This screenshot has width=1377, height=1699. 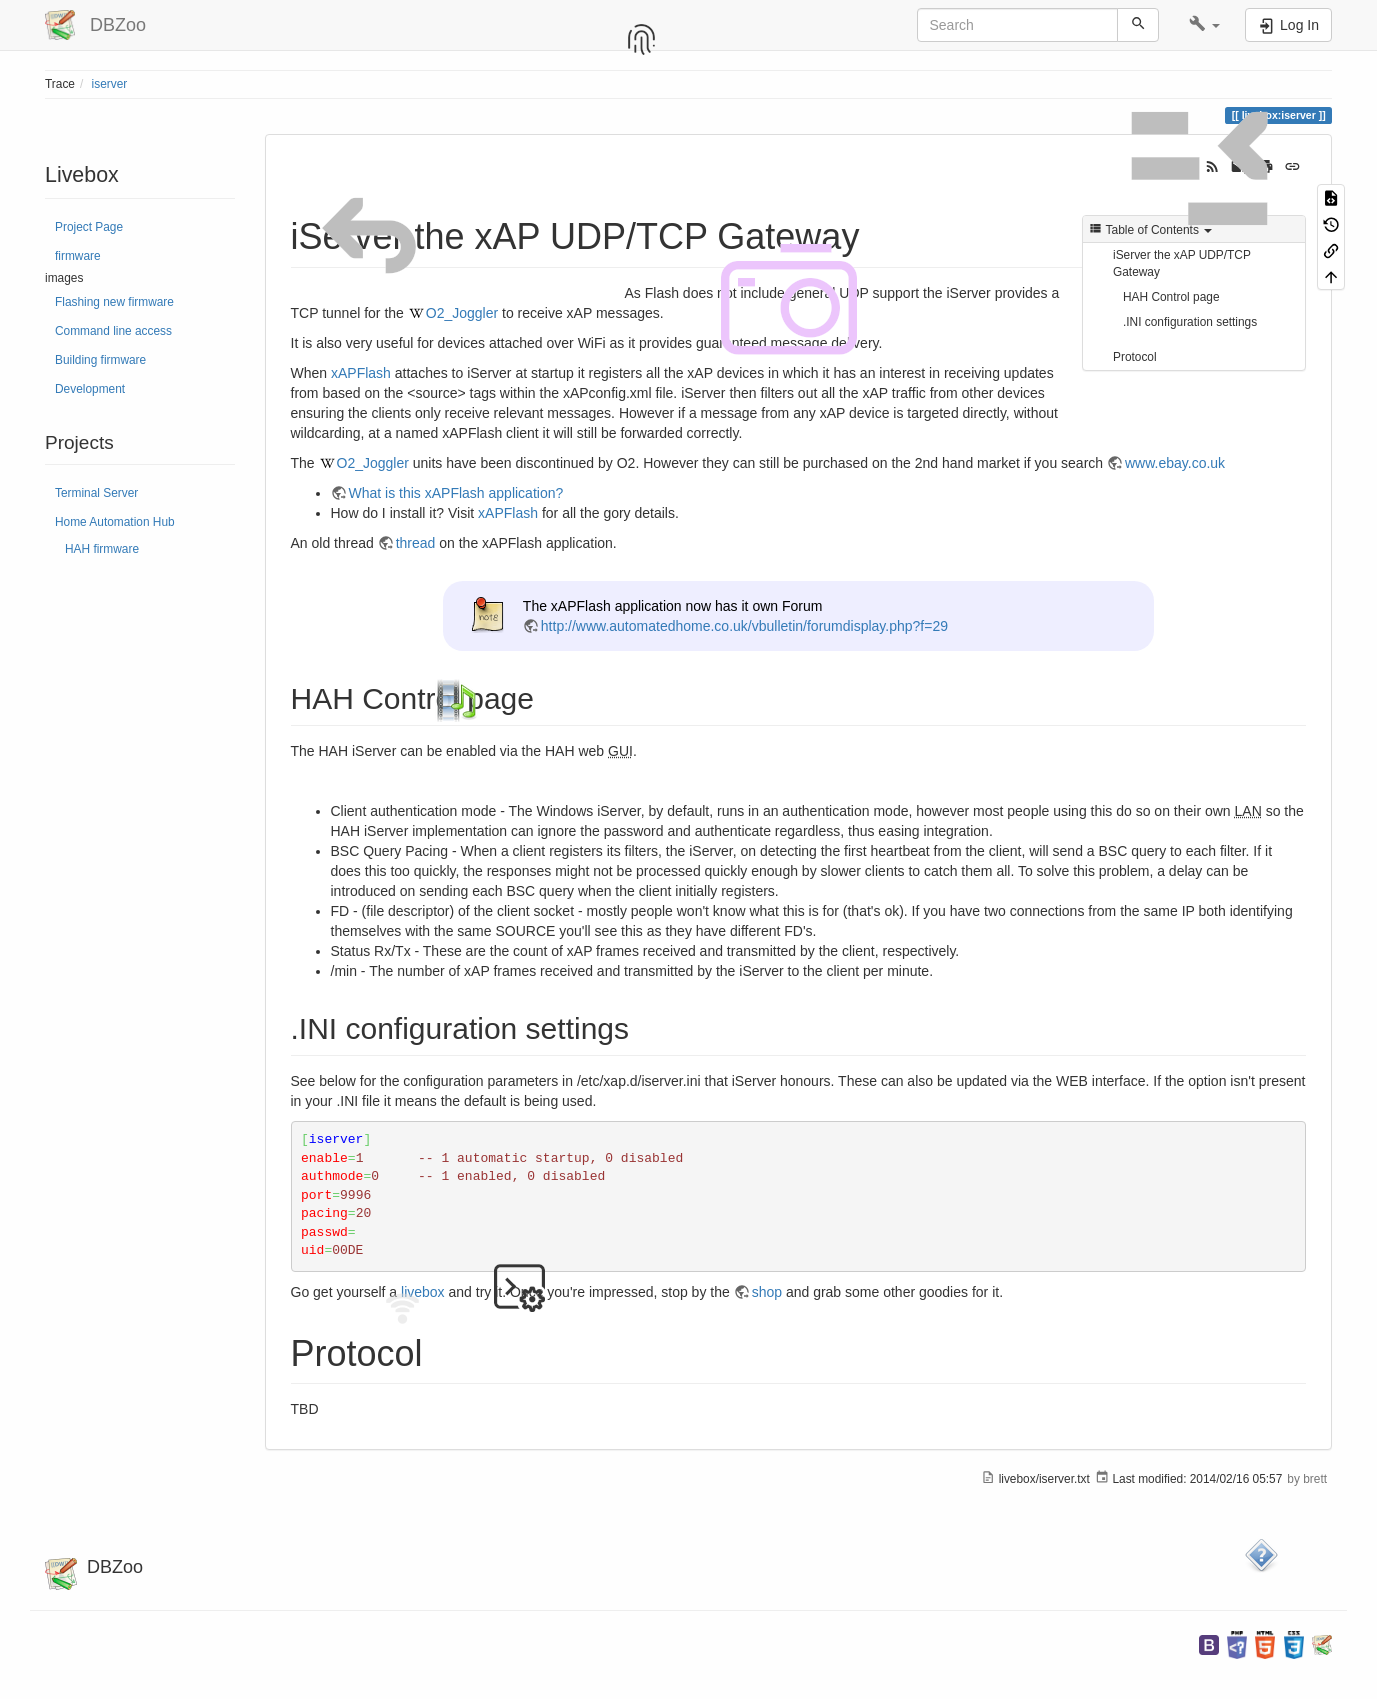 What do you see at coordinates (370, 235) in the screenshot?
I see `undo the last action` at bounding box center [370, 235].